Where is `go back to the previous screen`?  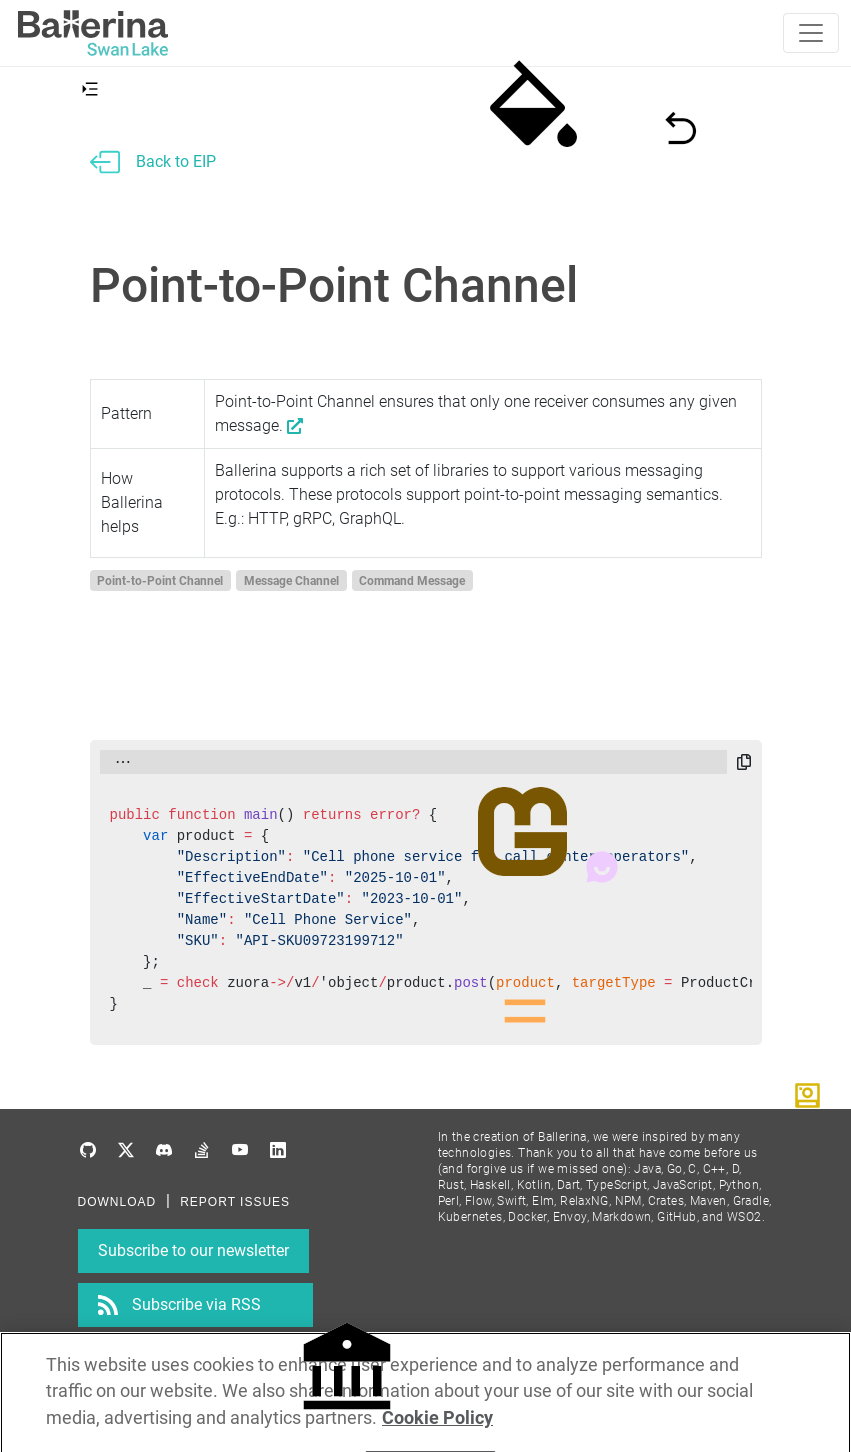
go back to the previous screen is located at coordinates (681, 129).